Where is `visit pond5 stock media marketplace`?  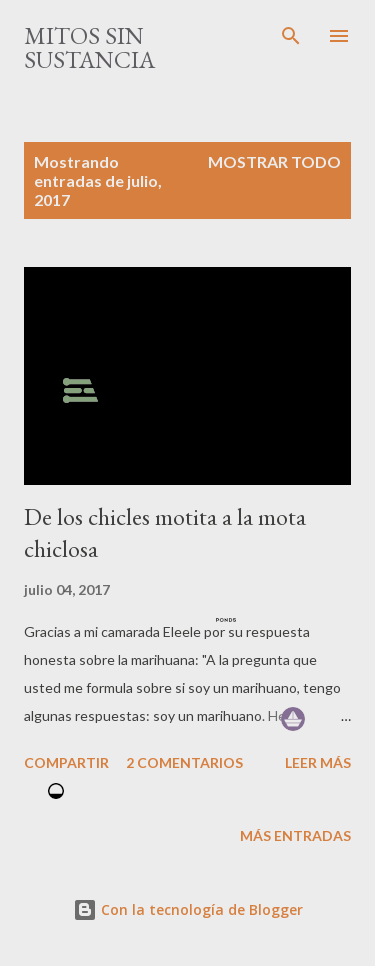
visit pond5 stock media marketplace is located at coordinates (226, 620).